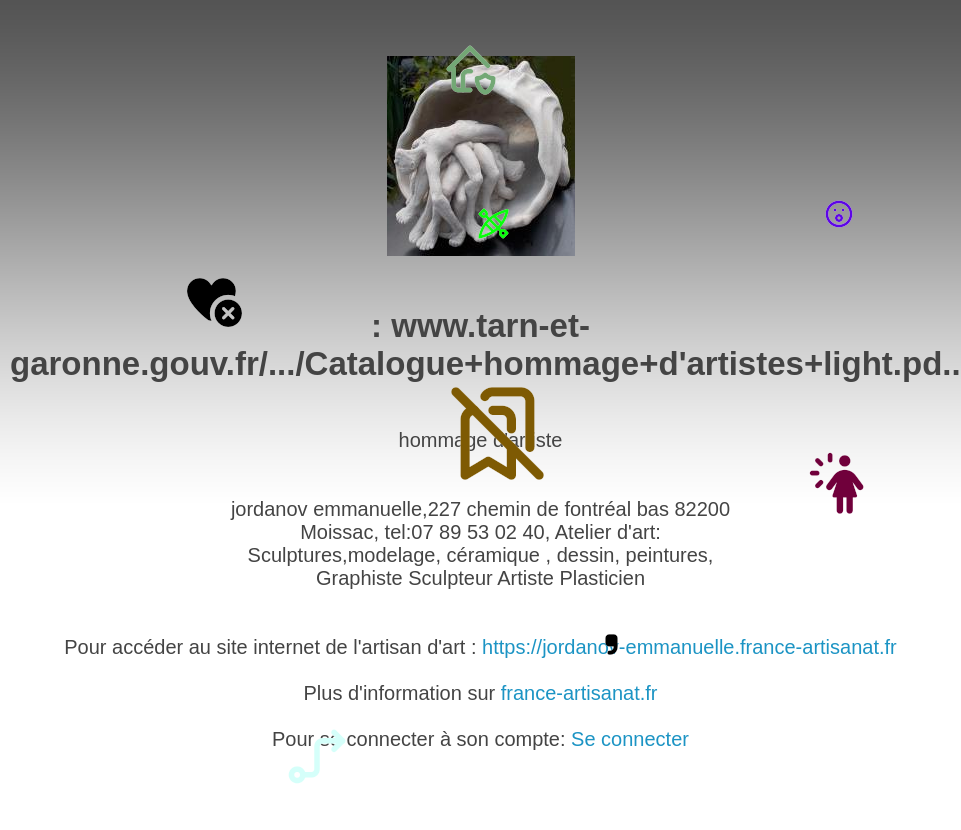  What do you see at coordinates (841, 484) in the screenshot?
I see `report an incident or emergency involving a person` at bounding box center [841, 484].